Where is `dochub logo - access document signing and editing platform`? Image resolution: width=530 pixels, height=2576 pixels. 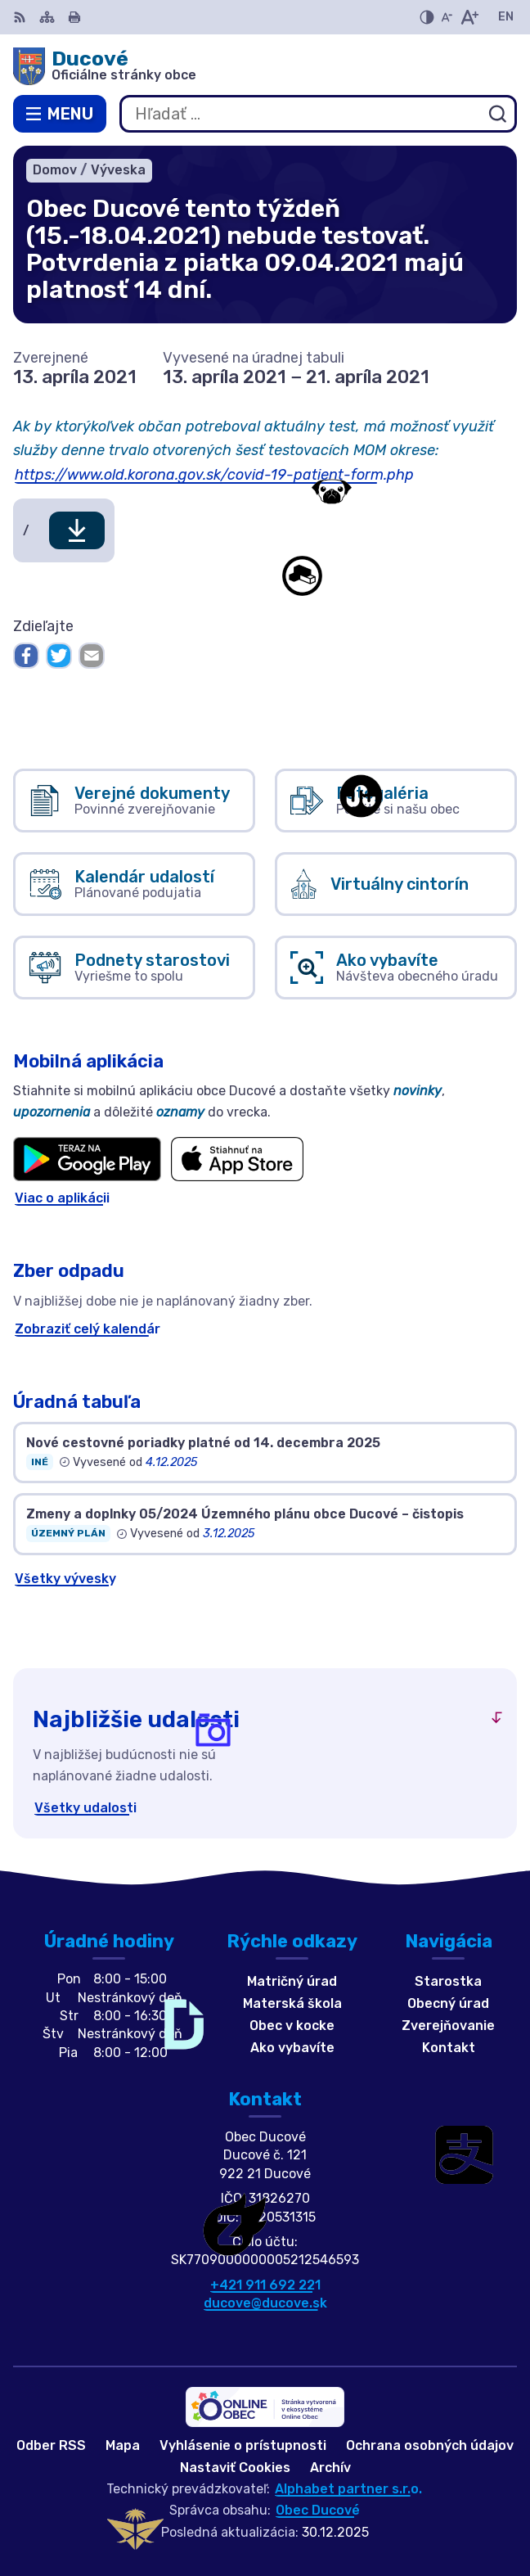 dochub logo - access document signing and editing platform is located at coordinates (185, 2024).